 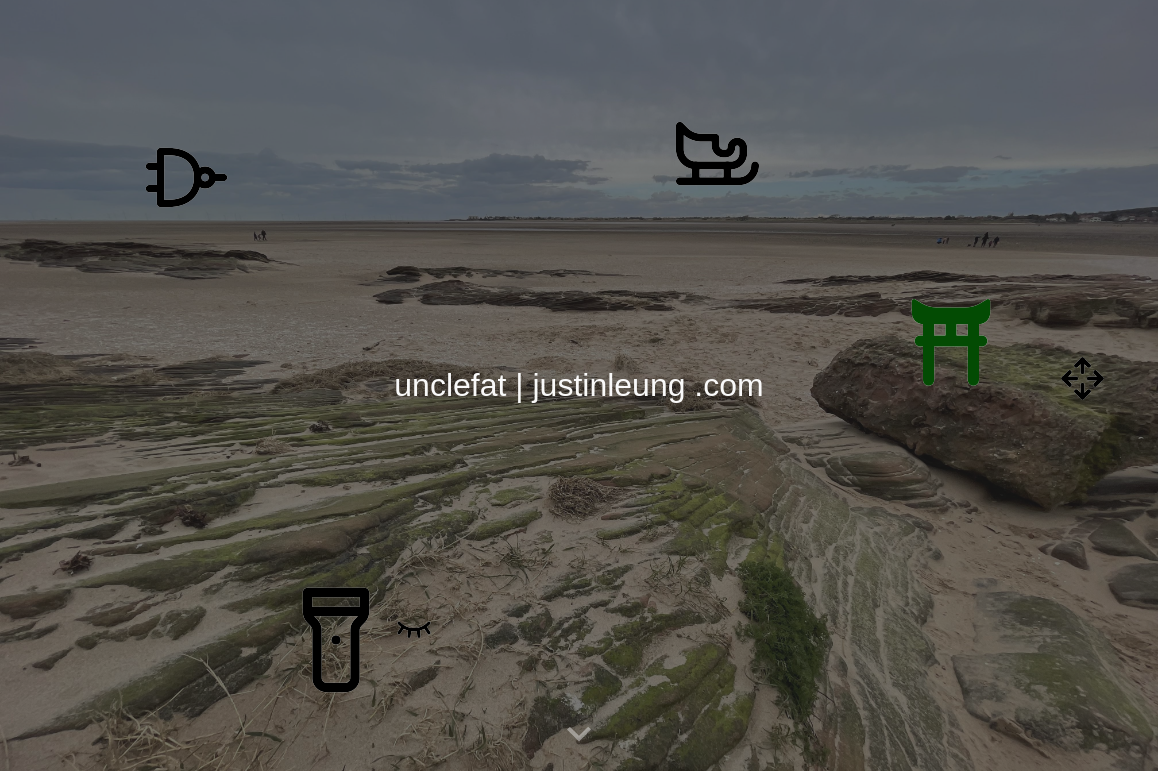 I want to click on turn on device flashlight, so click(x=336, y=640).